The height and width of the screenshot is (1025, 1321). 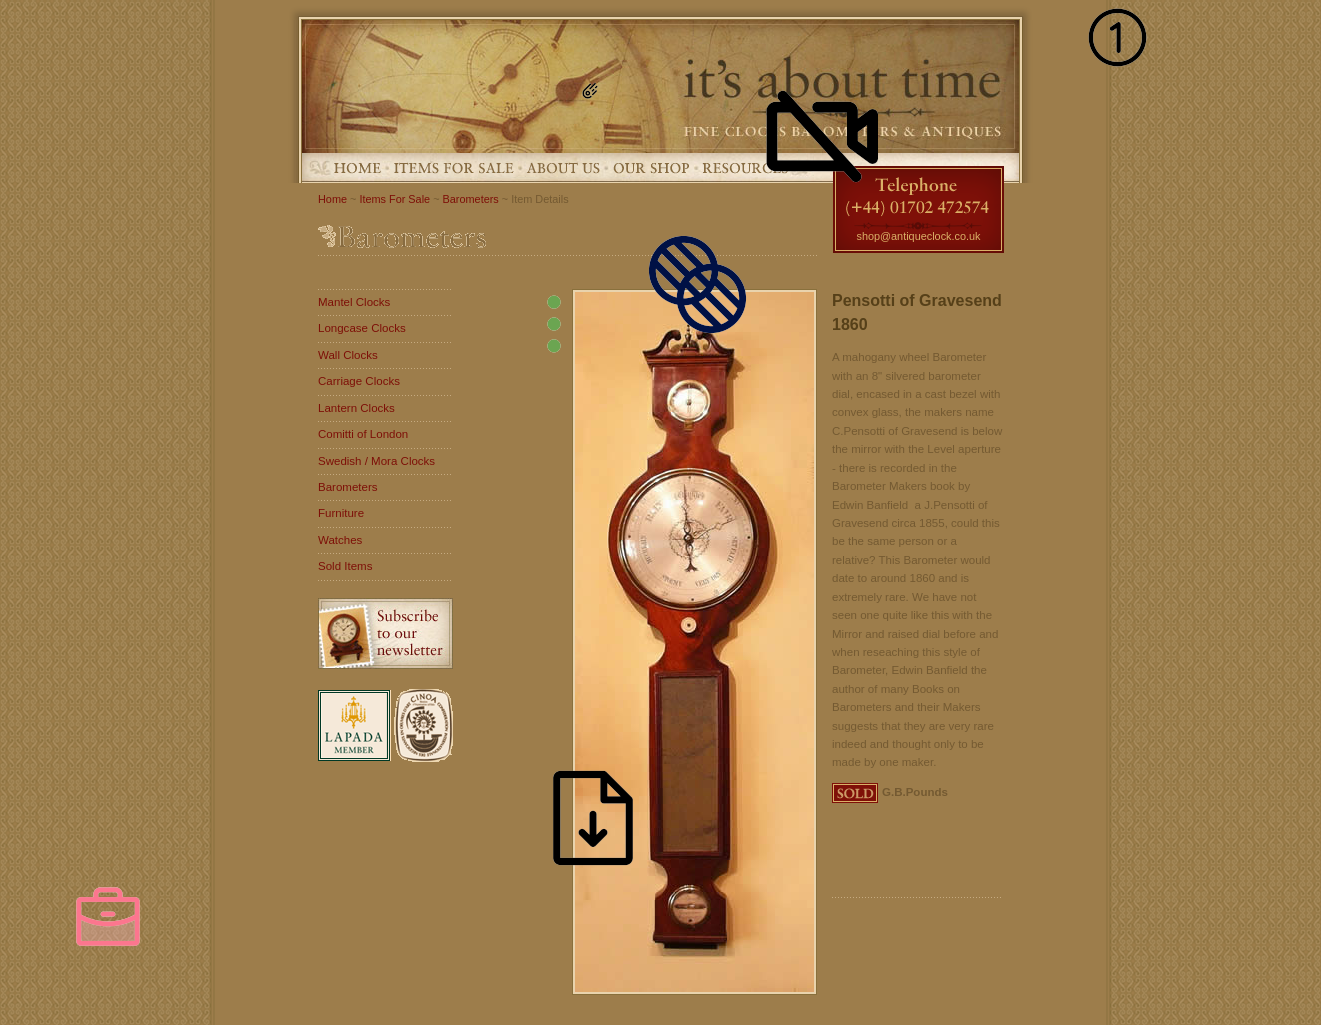 I want to click on indicates the first step in a multi-step process, so click(x=1117, y=37).